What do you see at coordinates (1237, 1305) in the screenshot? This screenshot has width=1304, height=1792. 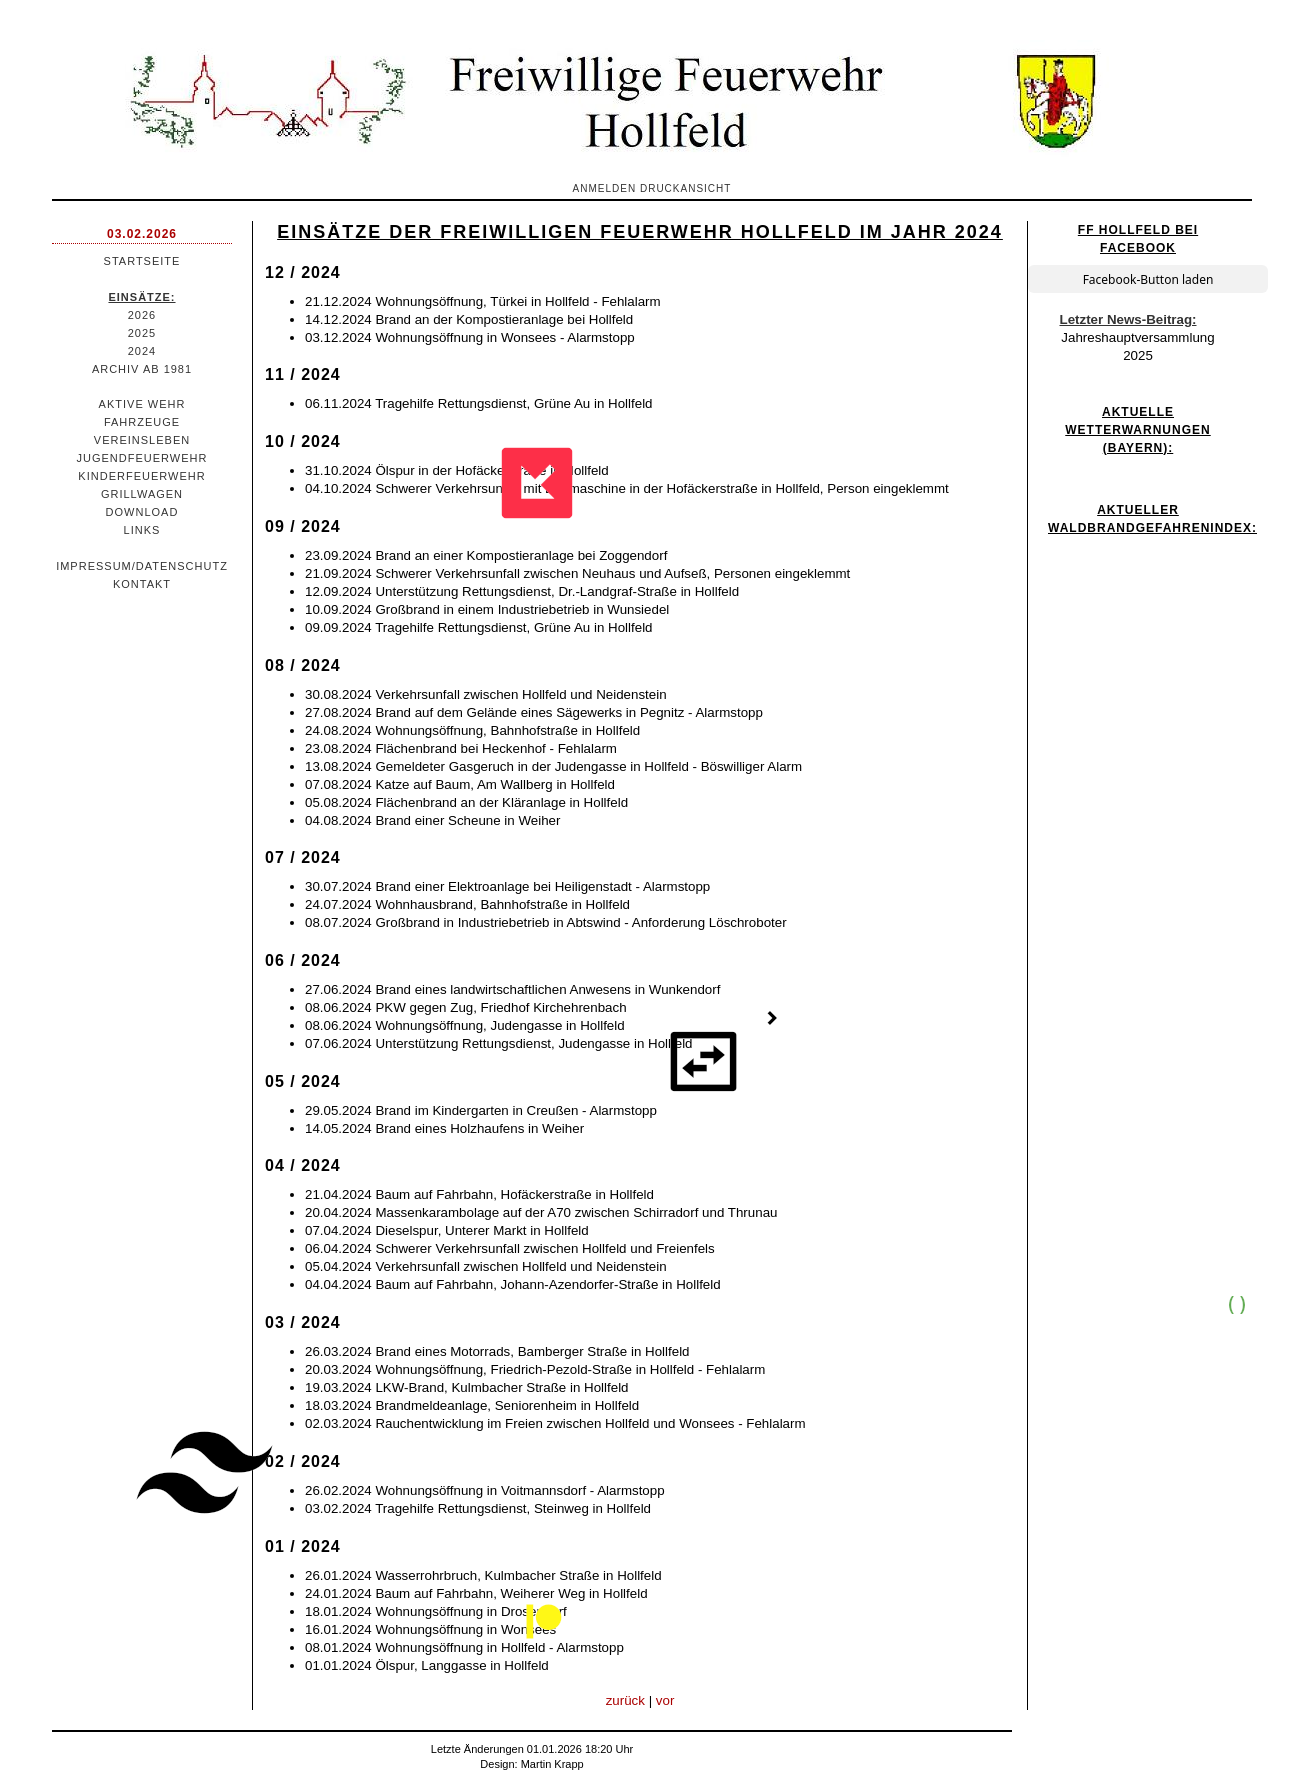 I see `indicates code or programming-related content` at bounding box center [1237, 1305].